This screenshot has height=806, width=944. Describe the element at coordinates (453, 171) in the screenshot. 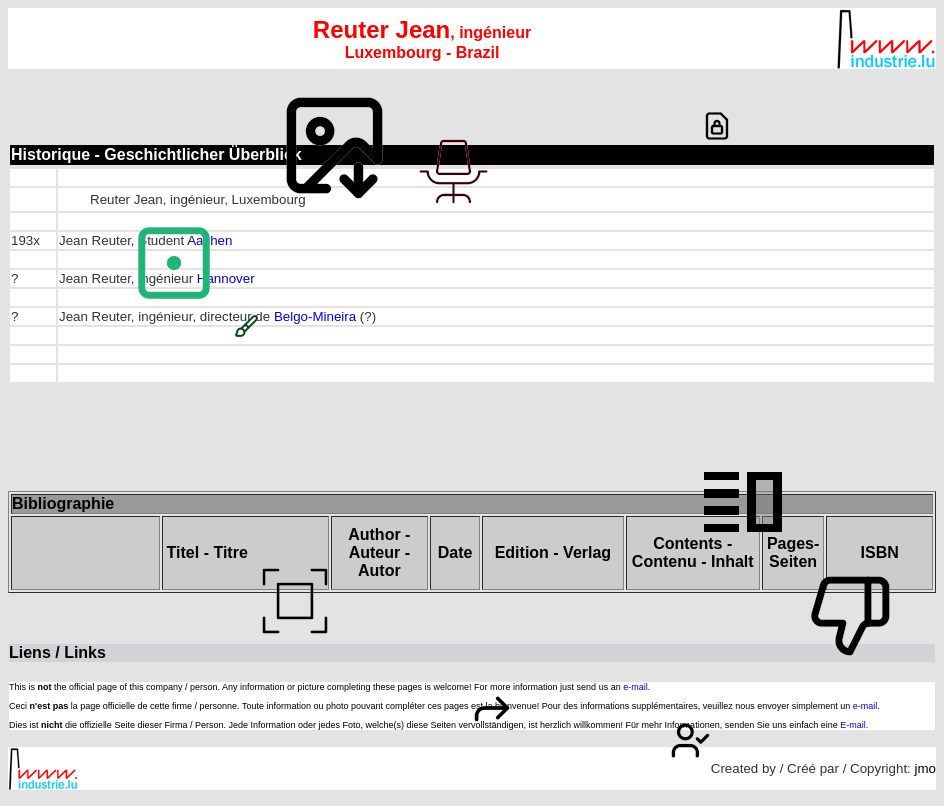

I see `access workspace or office settings` at that location.